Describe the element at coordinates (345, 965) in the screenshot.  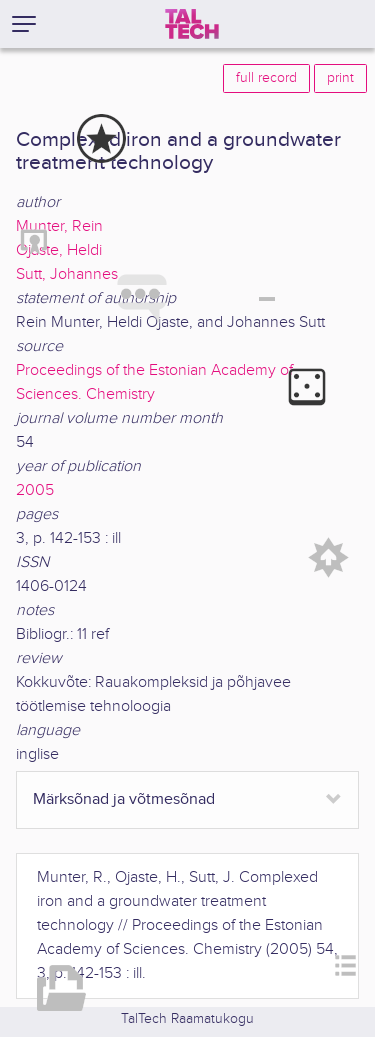
I see `switch to list view` at that location.